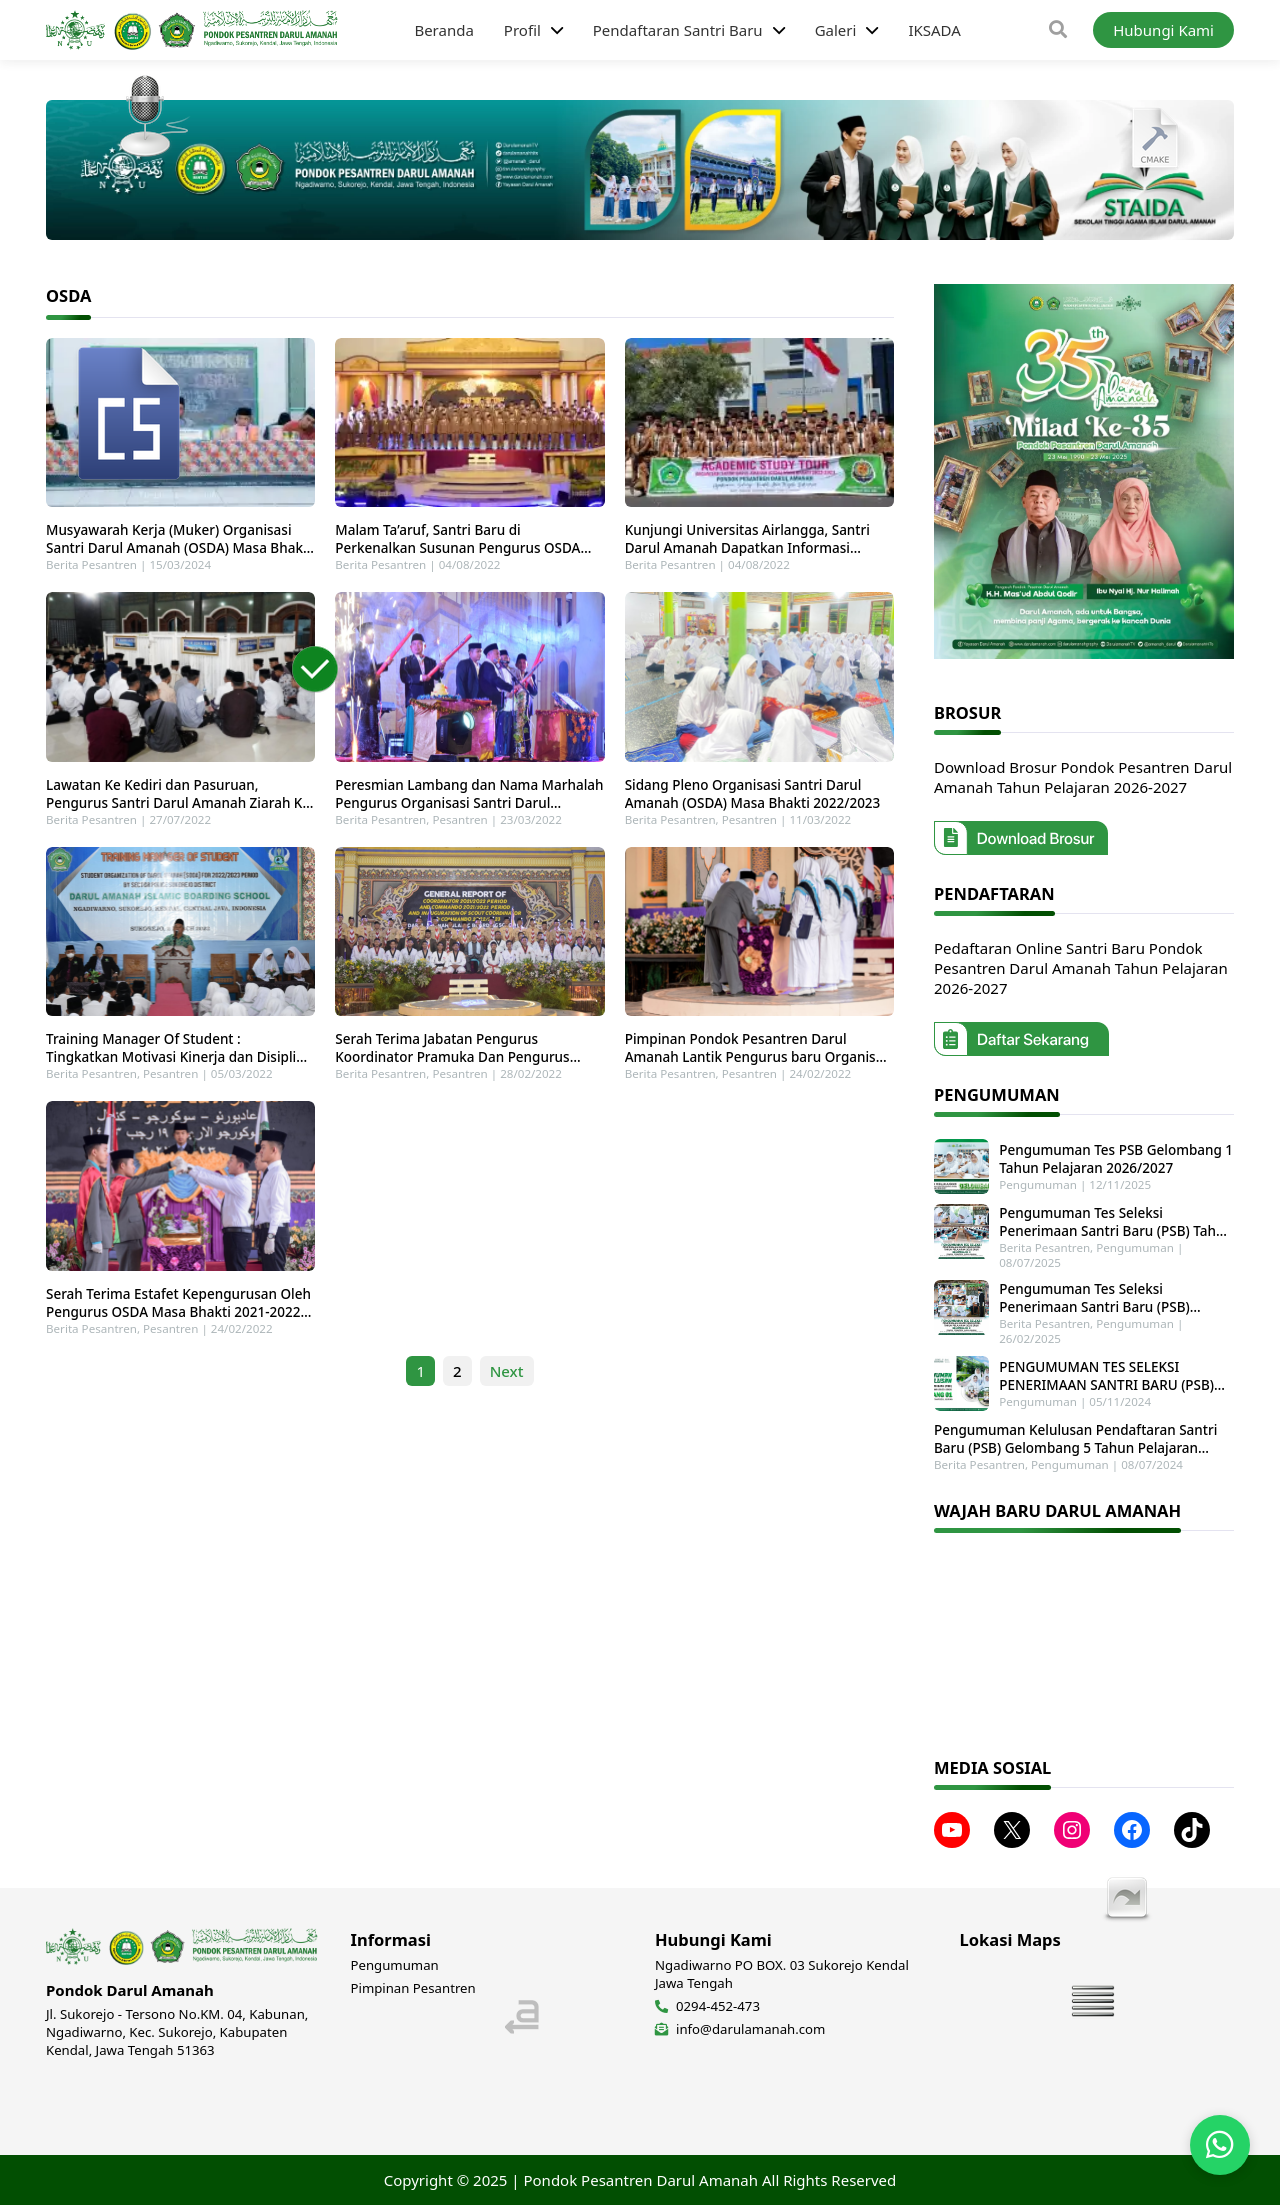 This screenshot has width=1280, height=2205. Describe the element at coordinates (1155, 139) in the screenshot. I see `a cmake configuration file` at that location.